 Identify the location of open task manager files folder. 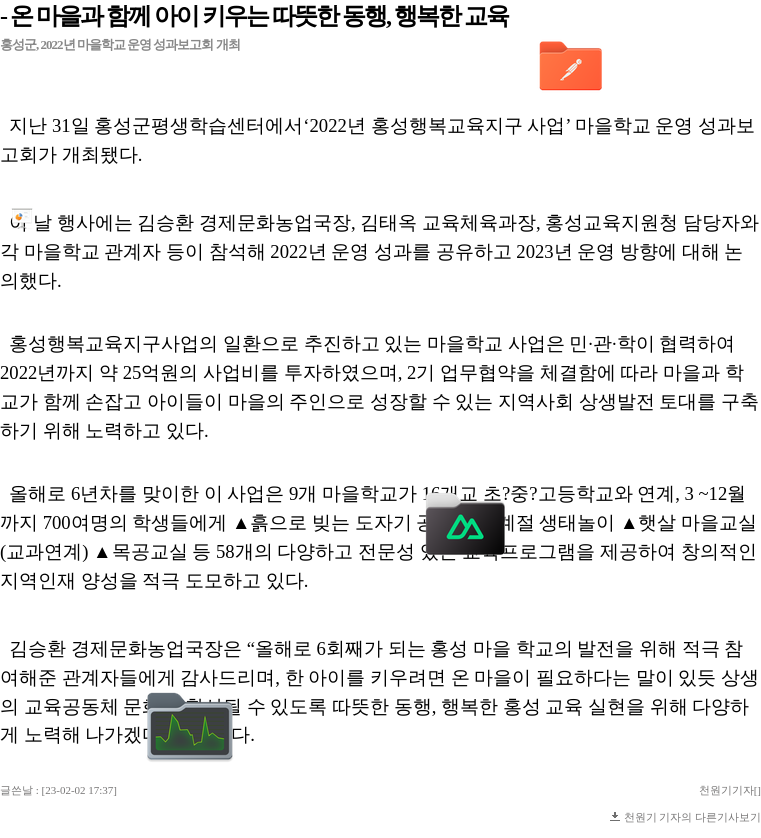
(189, 728).